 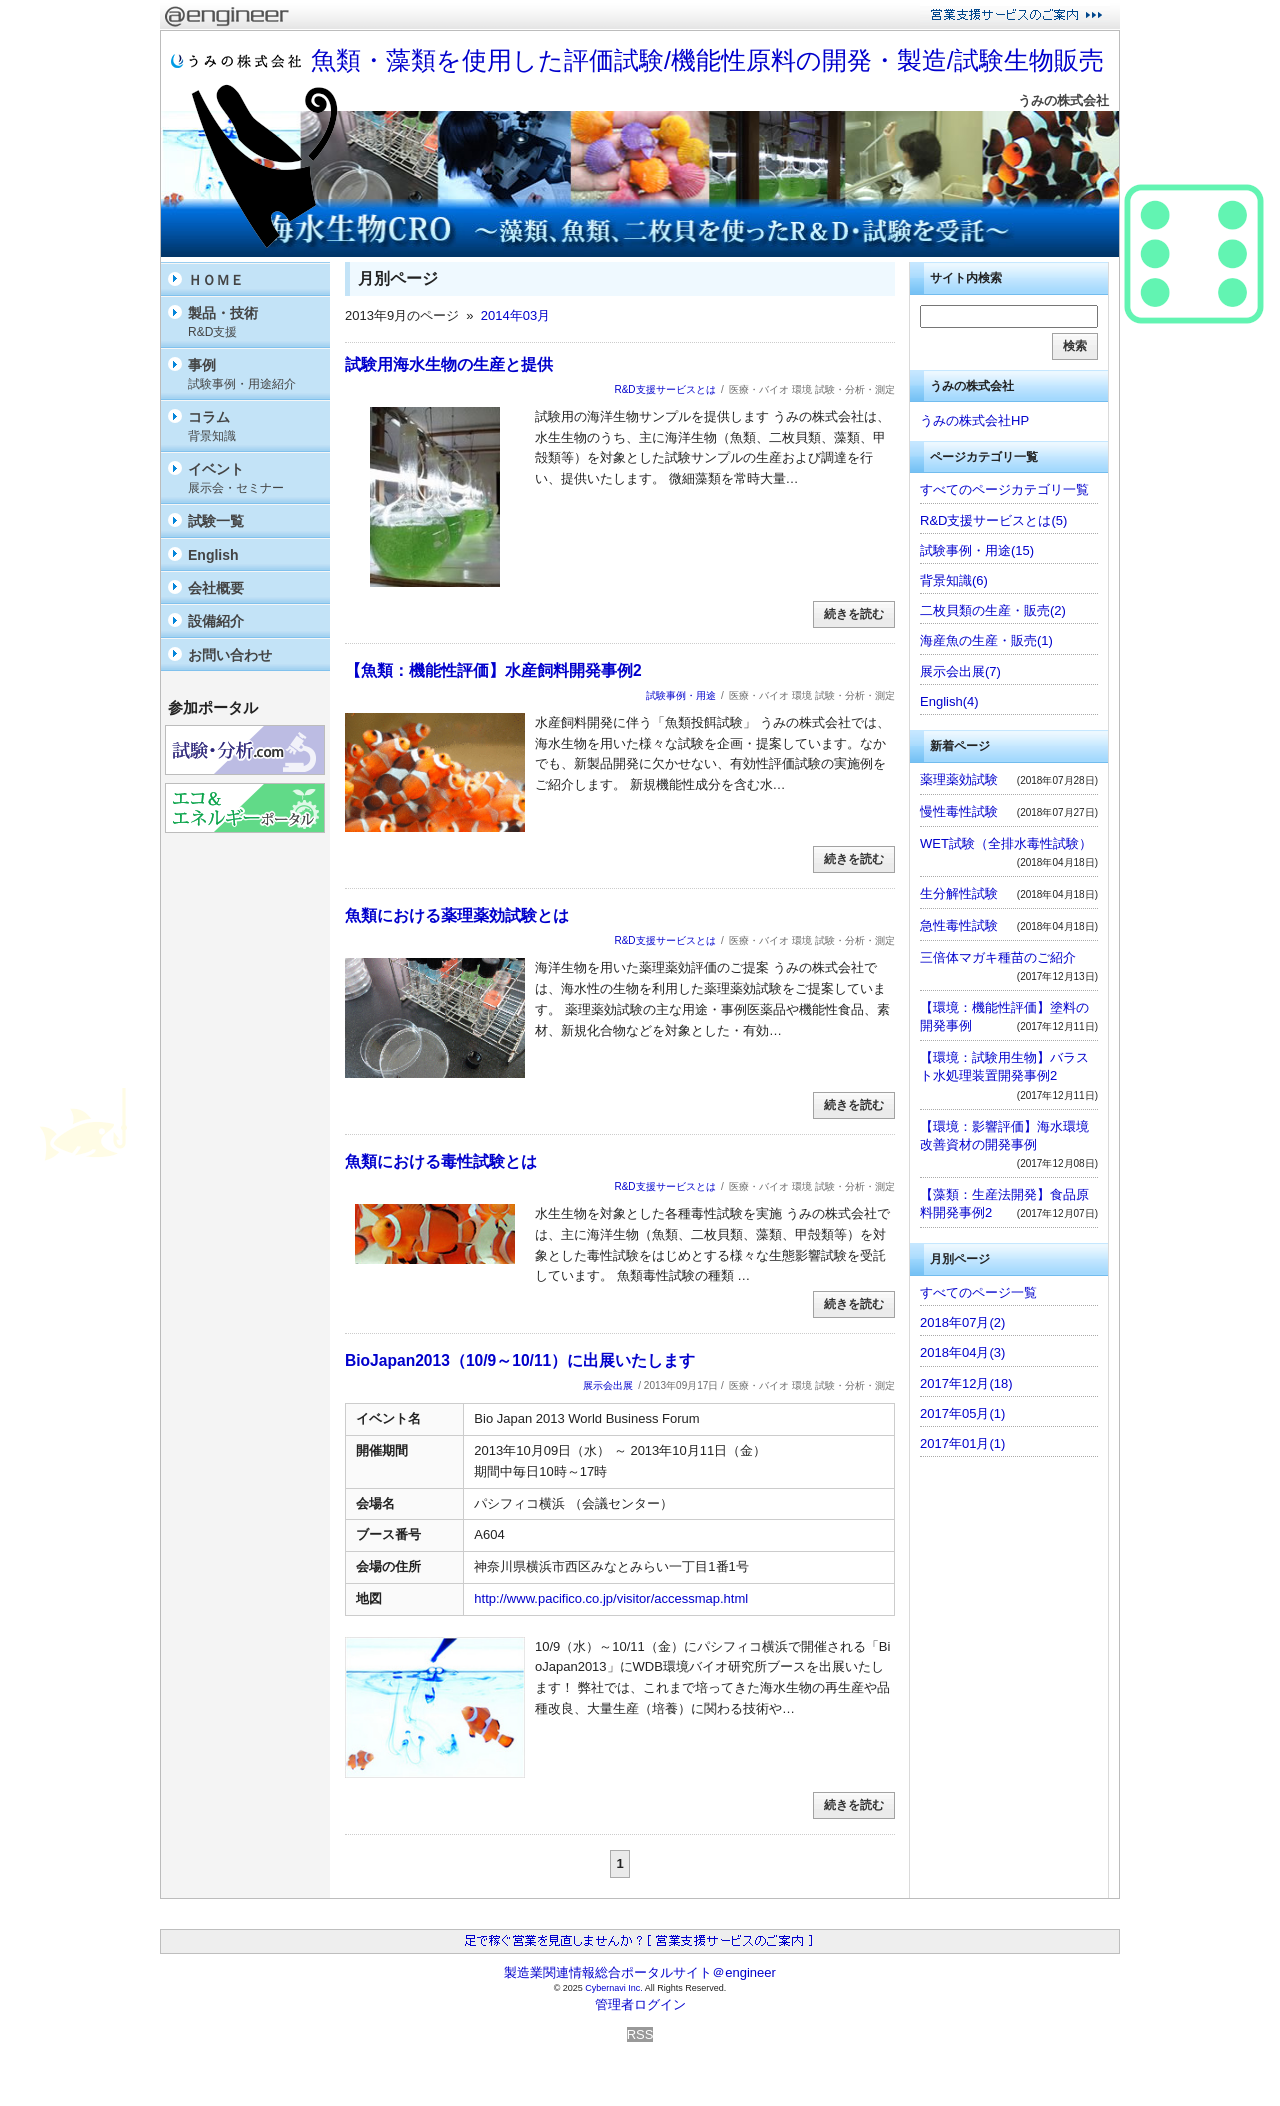 I want to click on indicates a dice roll result of six, so click(x=1194, y=254).